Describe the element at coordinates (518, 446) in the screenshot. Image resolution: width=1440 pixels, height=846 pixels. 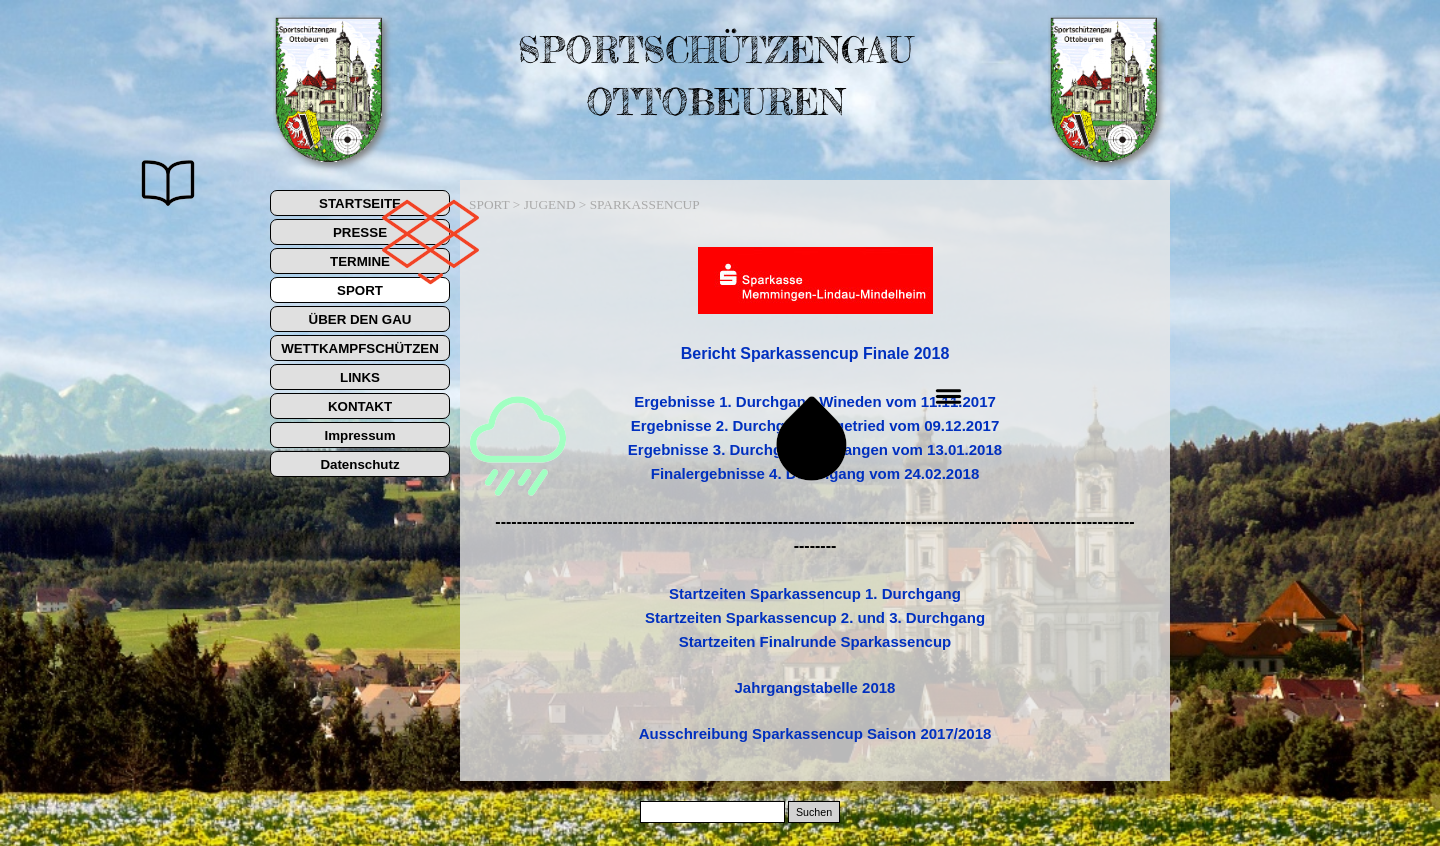
I see `indicates rainy weather conditions` at that location.